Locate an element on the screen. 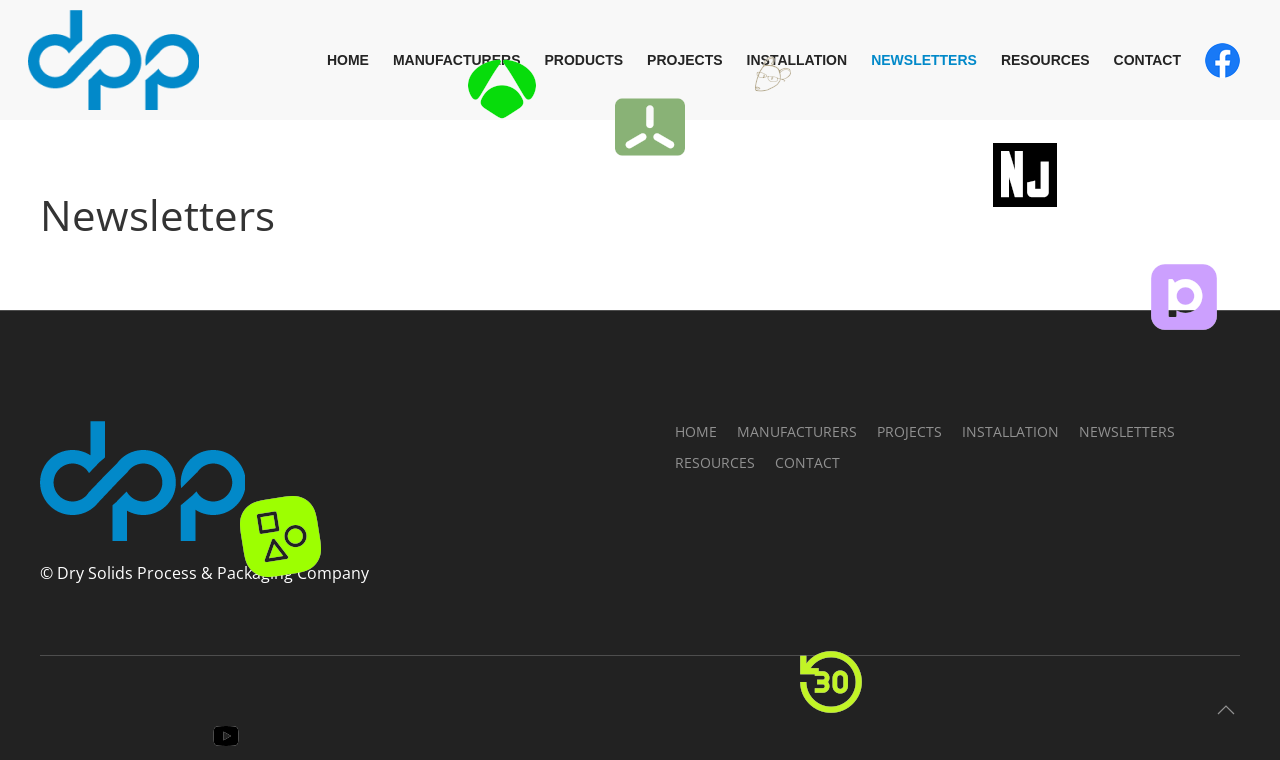  open YouTube app is located at coordinates (226, 736).